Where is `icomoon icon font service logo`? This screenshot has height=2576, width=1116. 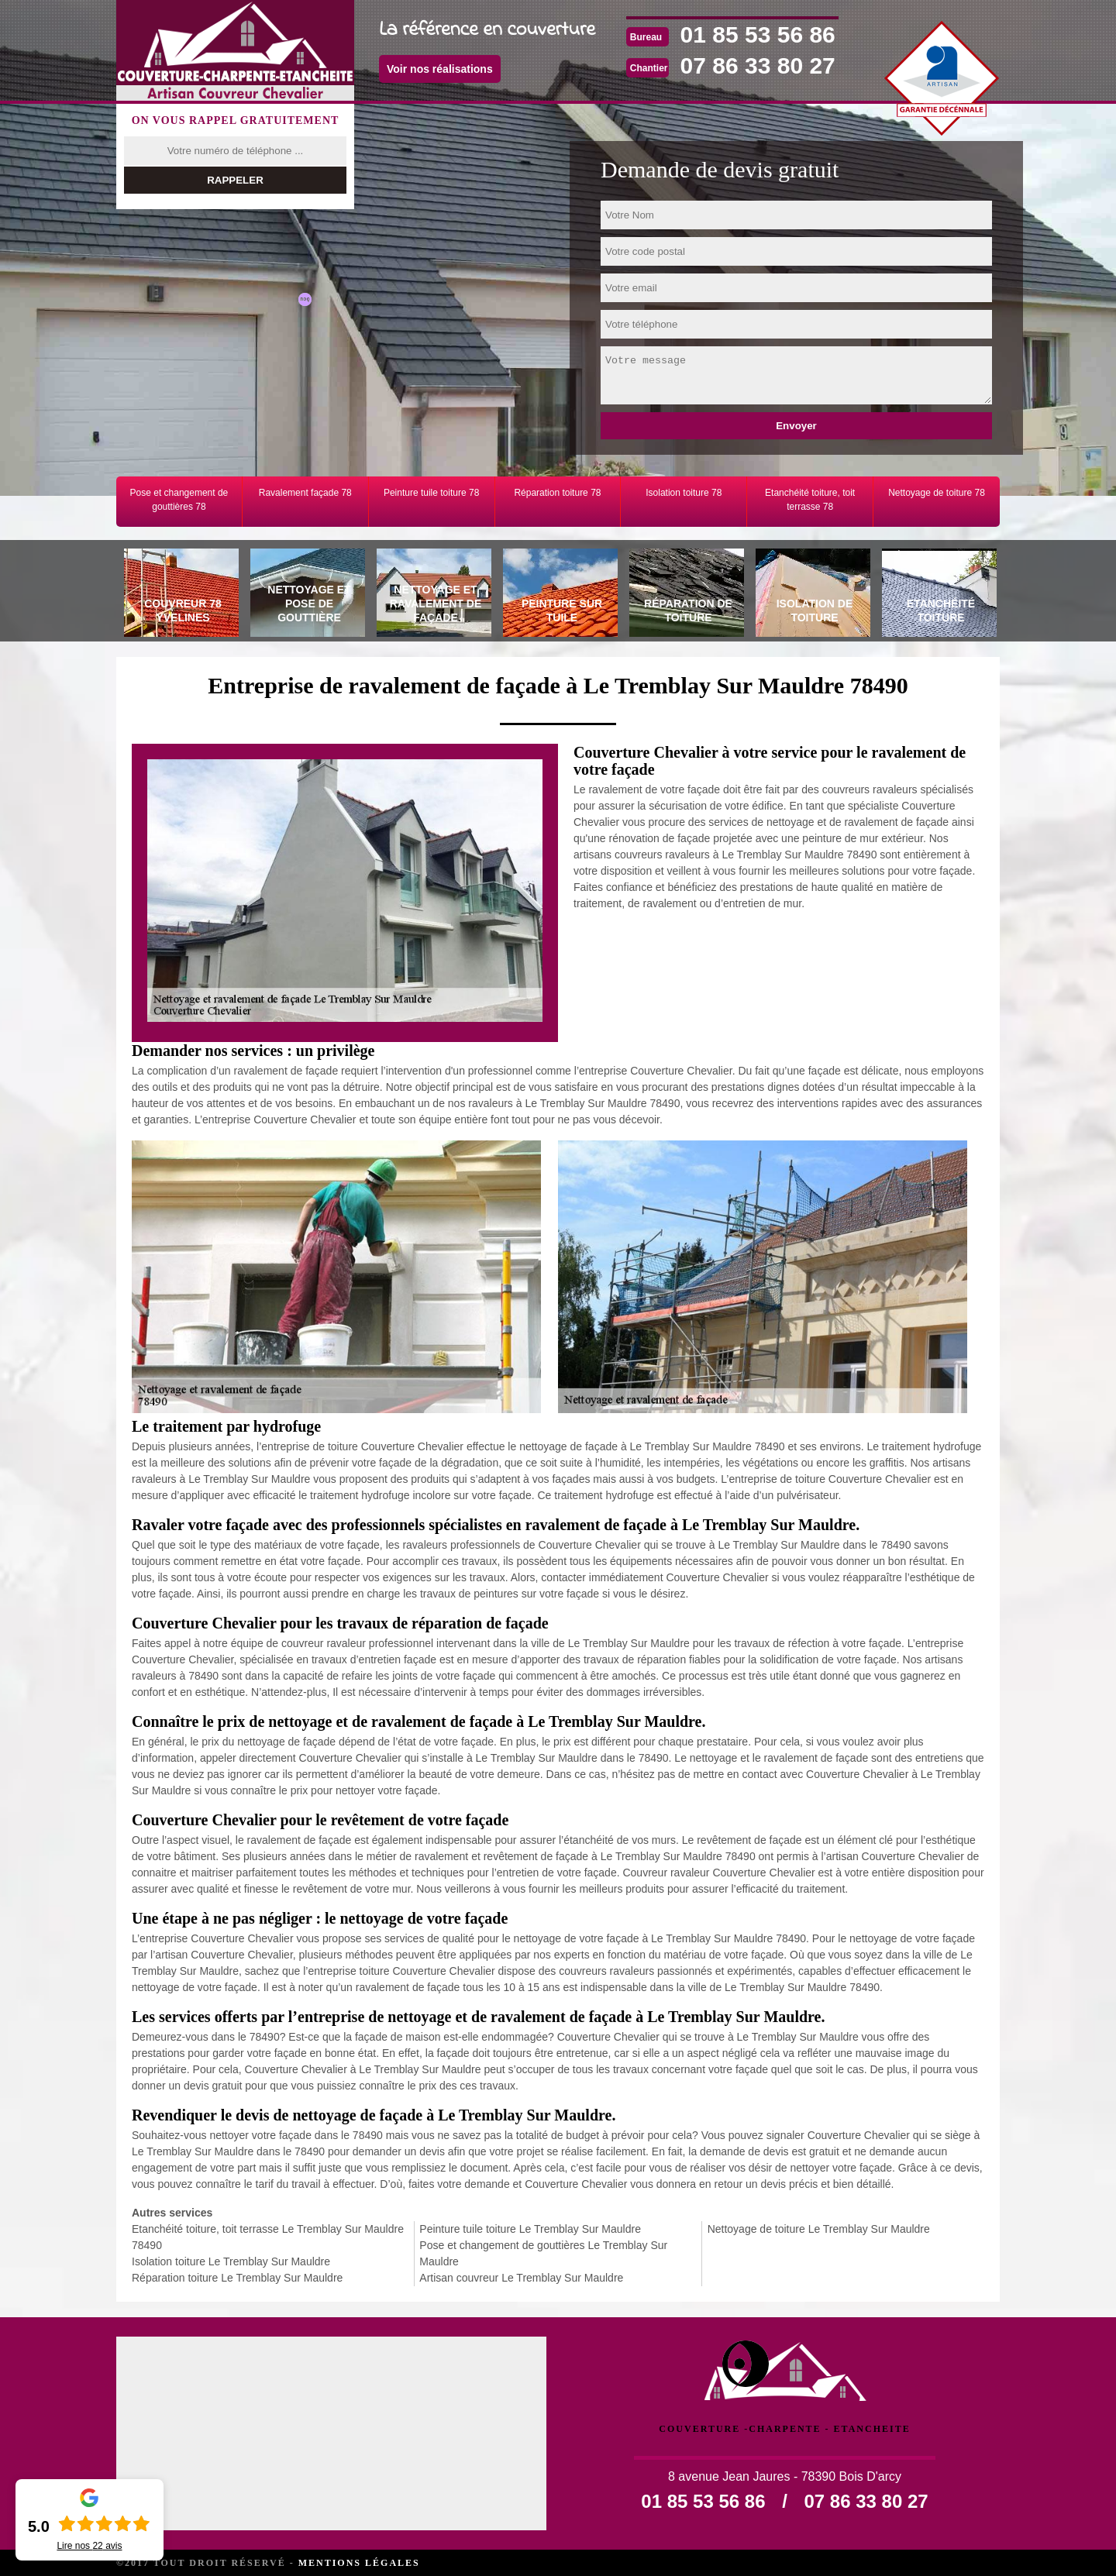 icomoon icon font service logo is located at coordinates (746, 2364).